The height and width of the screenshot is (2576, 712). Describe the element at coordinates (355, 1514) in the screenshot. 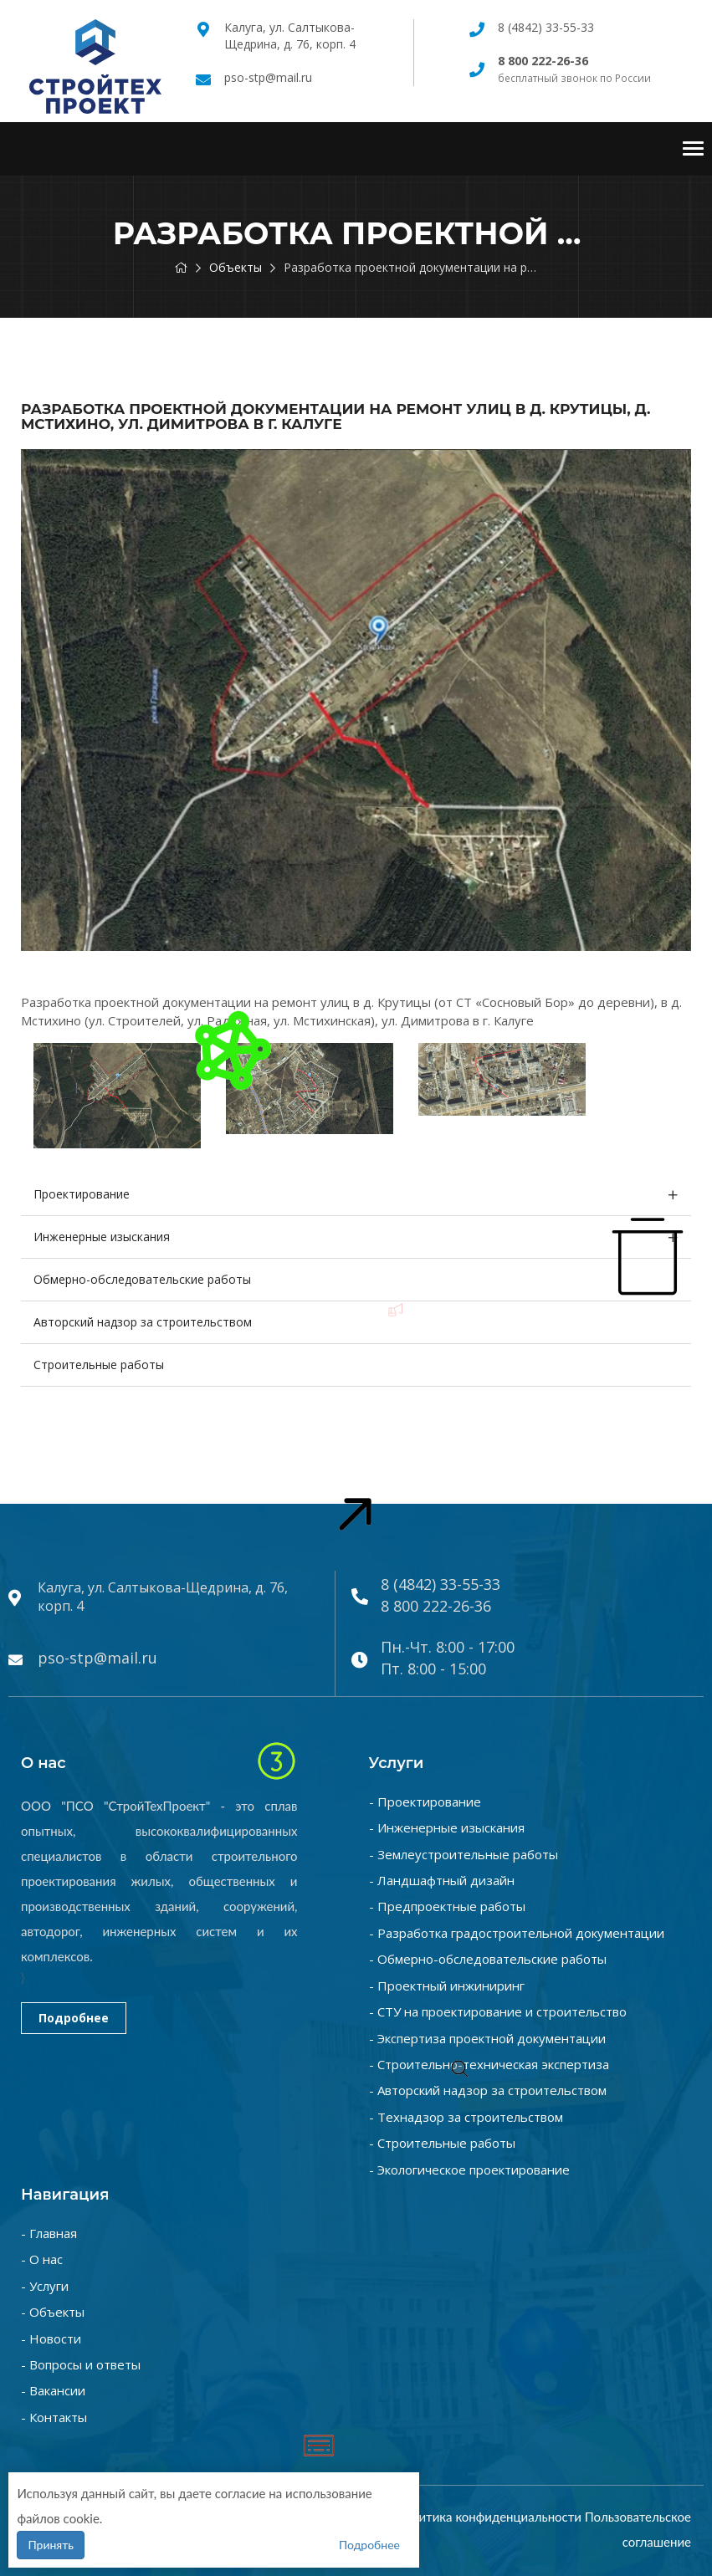

I see `open link in new tab or window` at that location.